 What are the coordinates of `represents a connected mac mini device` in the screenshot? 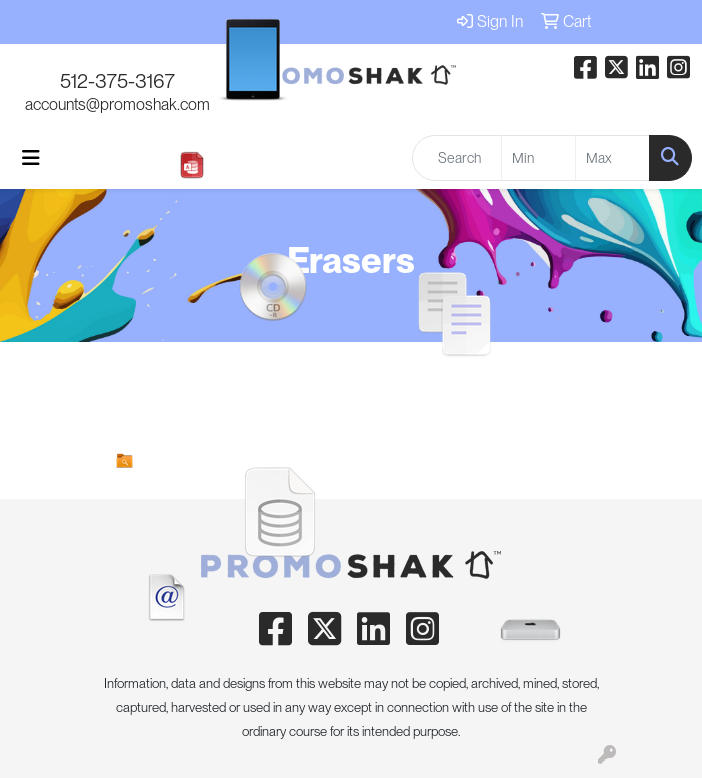 It's located at (530, 629).